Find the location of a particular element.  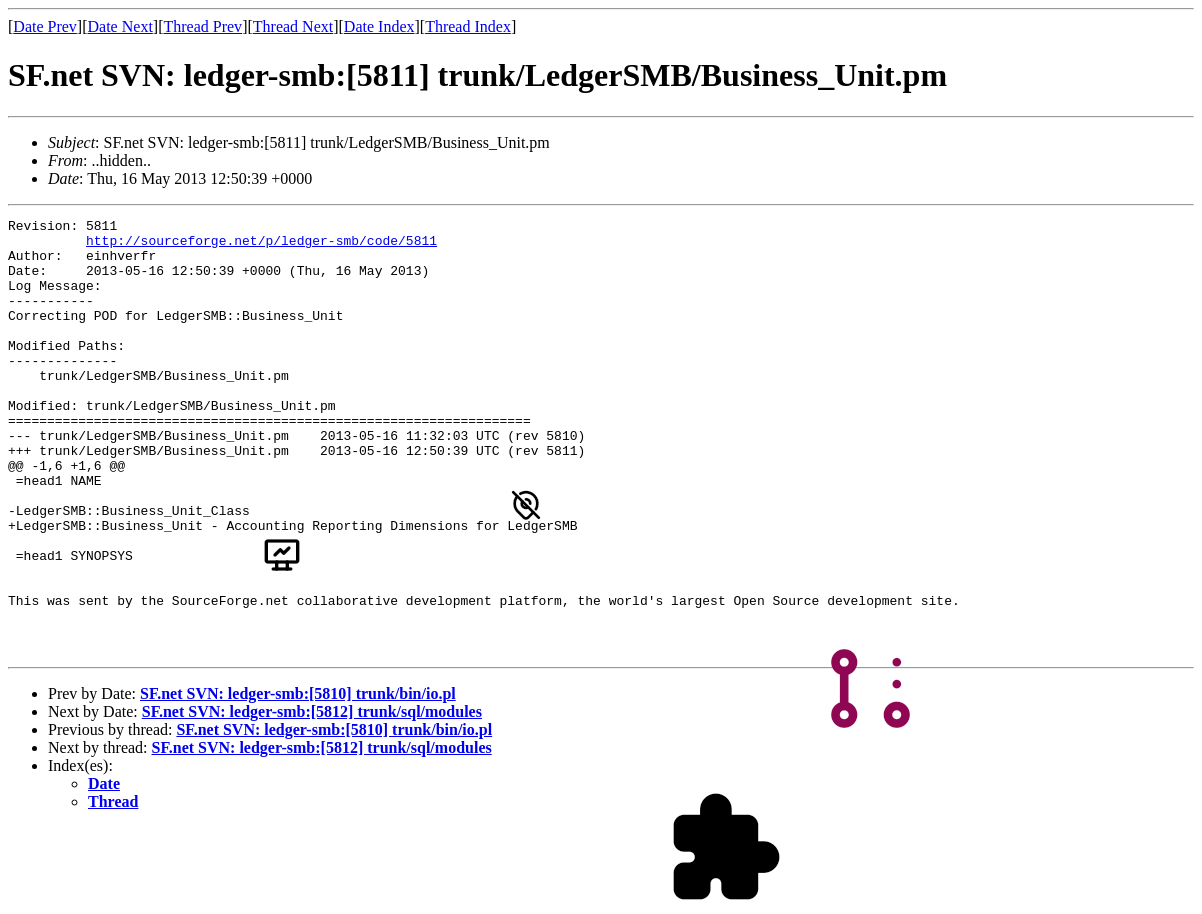

indicates a draft pull request awaiting completion is located at coordinates (870, 688).